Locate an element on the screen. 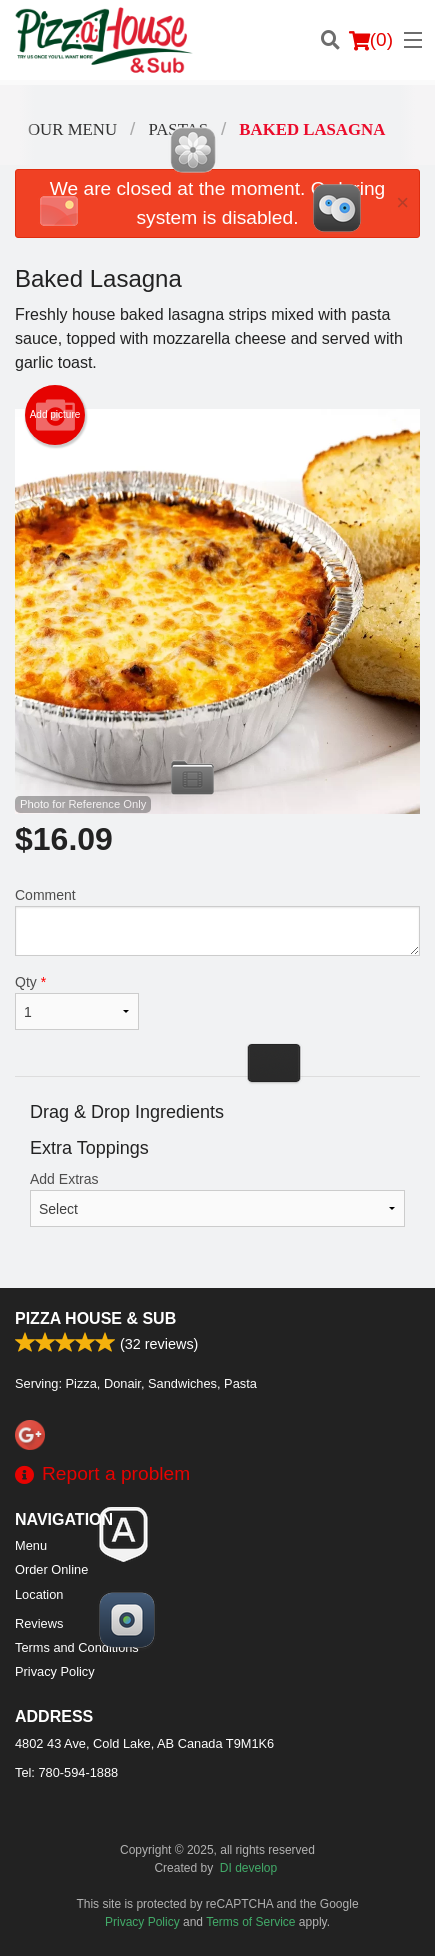 The width and height of the screenshot is (435, 1956). open your videos folder is located at coordinates (192, 777).